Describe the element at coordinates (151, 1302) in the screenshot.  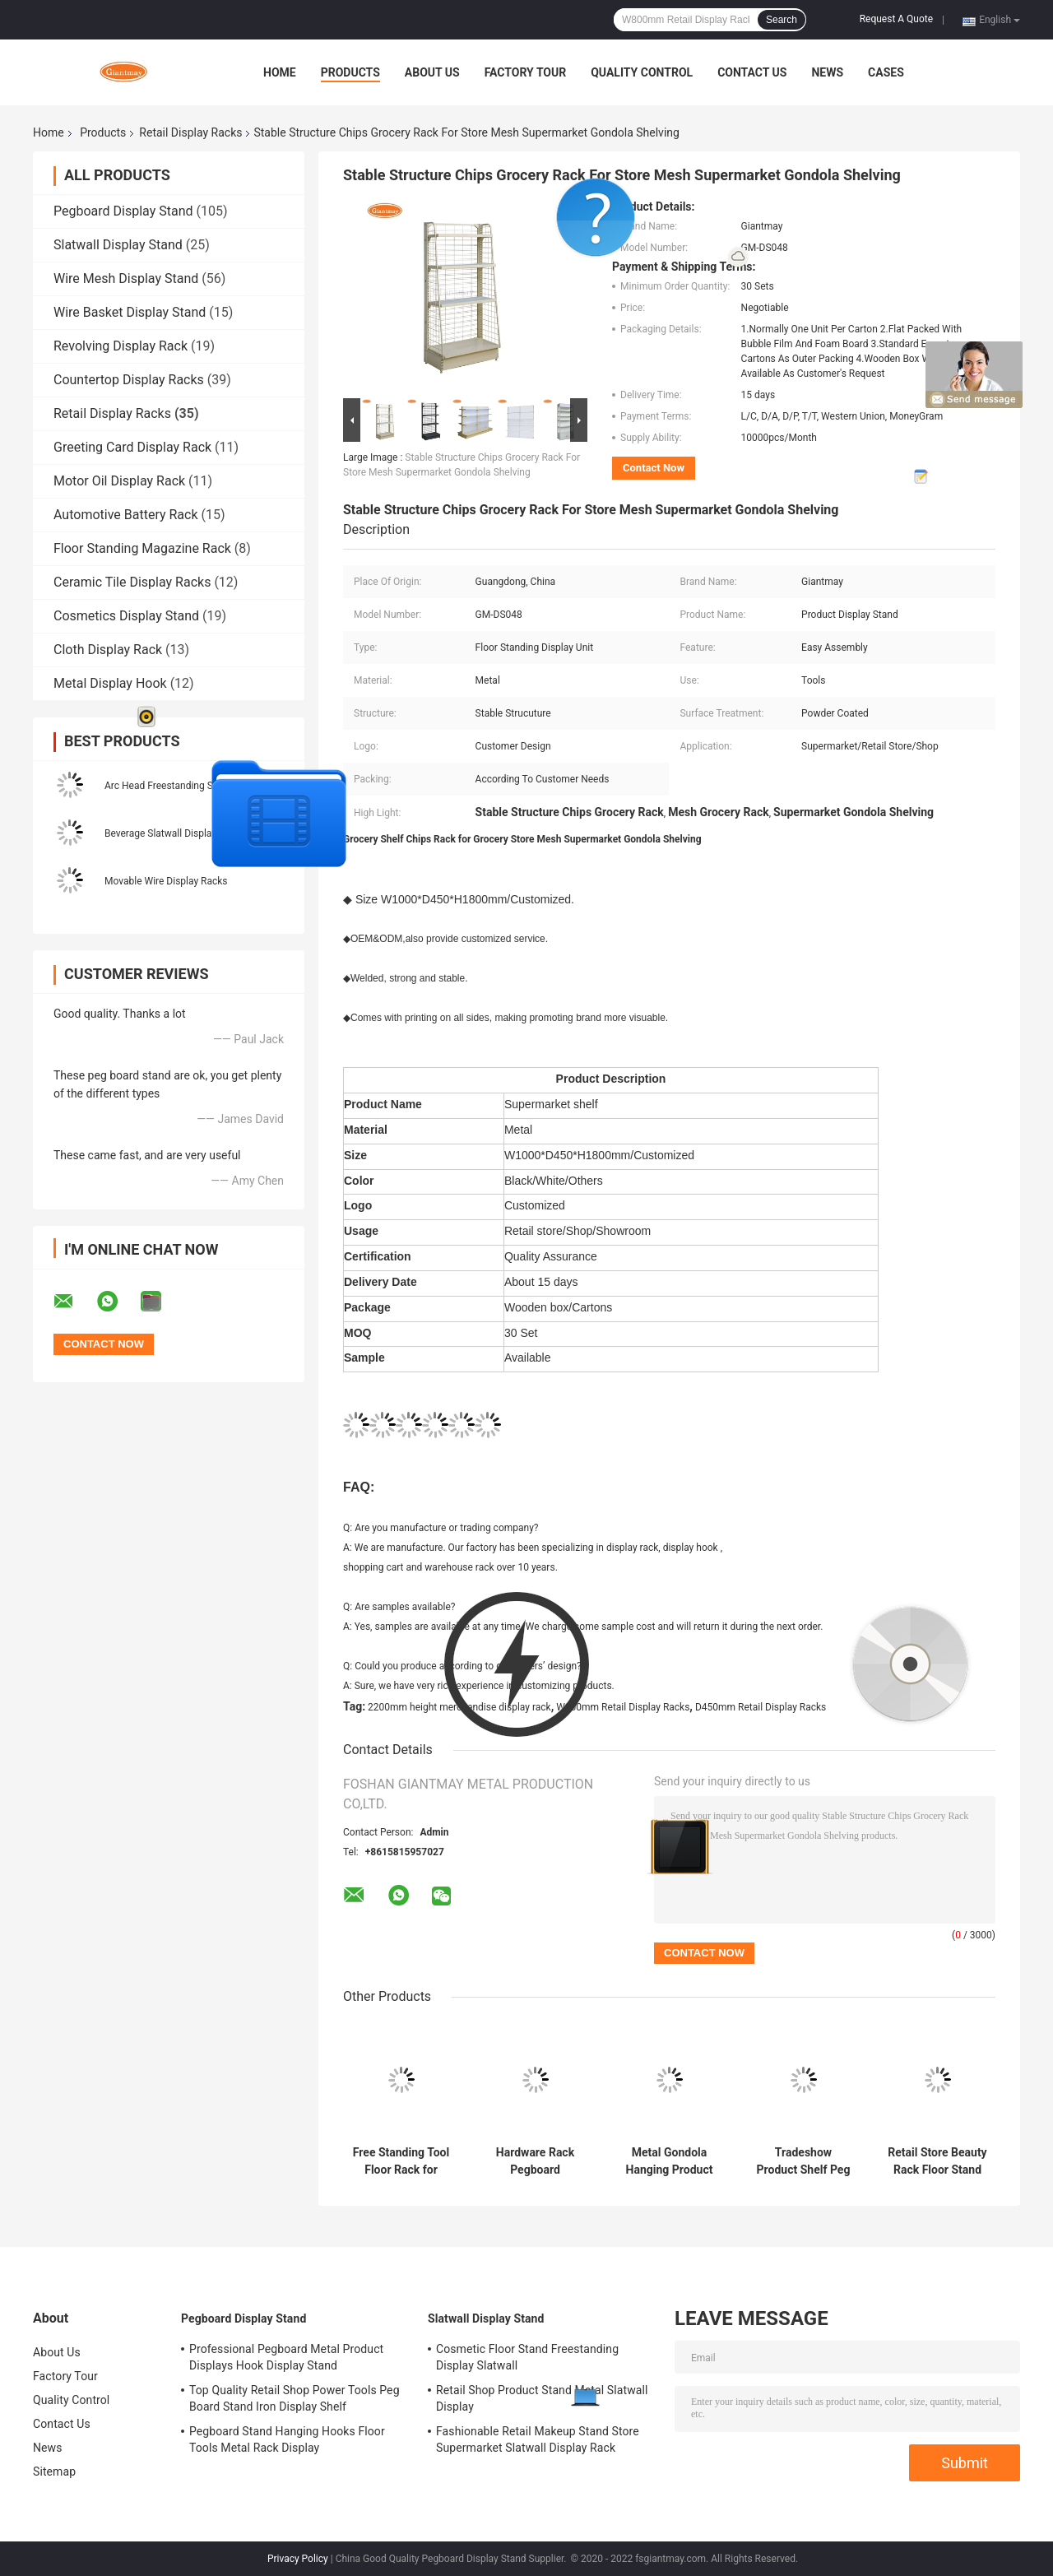
I see `access a remote or network folder` at that location.